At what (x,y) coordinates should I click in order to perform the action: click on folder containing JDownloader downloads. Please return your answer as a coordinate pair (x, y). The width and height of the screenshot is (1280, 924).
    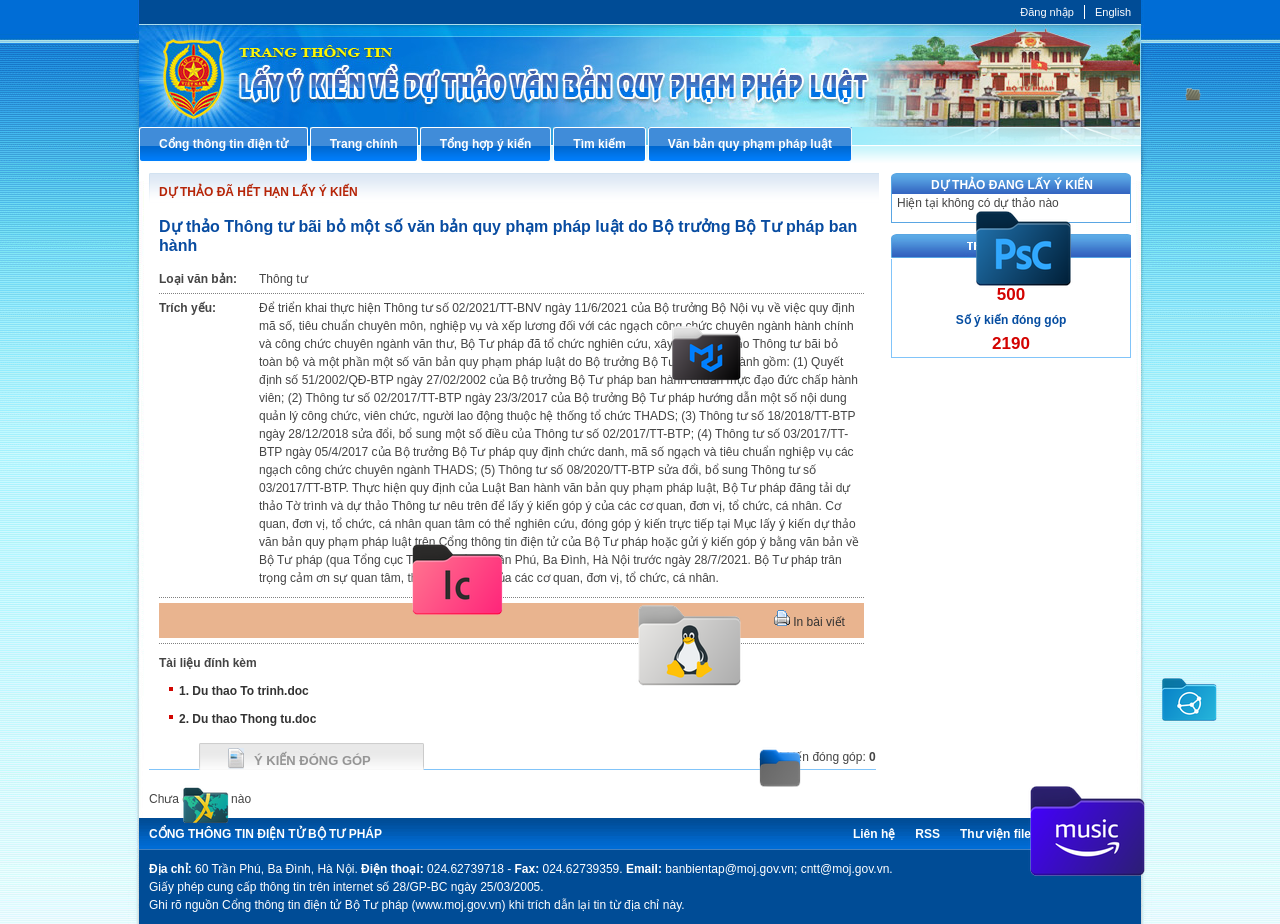
    Looking at the image, I should click on (205, 806).